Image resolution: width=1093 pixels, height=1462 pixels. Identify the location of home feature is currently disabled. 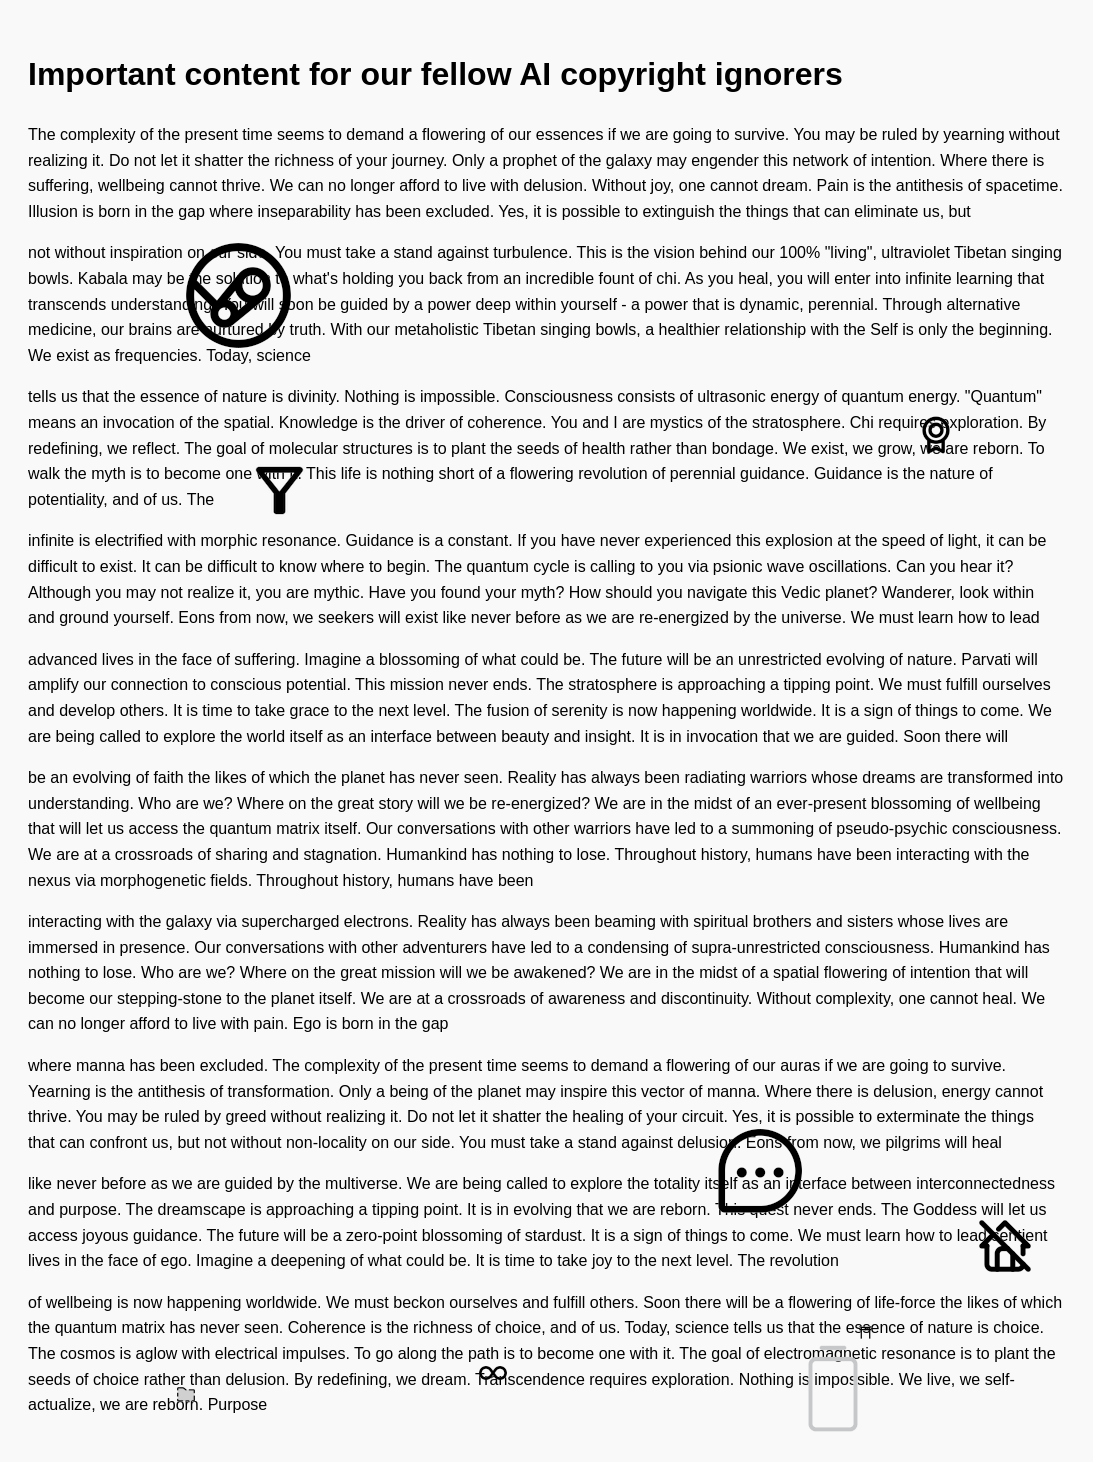
(1005, 1246).